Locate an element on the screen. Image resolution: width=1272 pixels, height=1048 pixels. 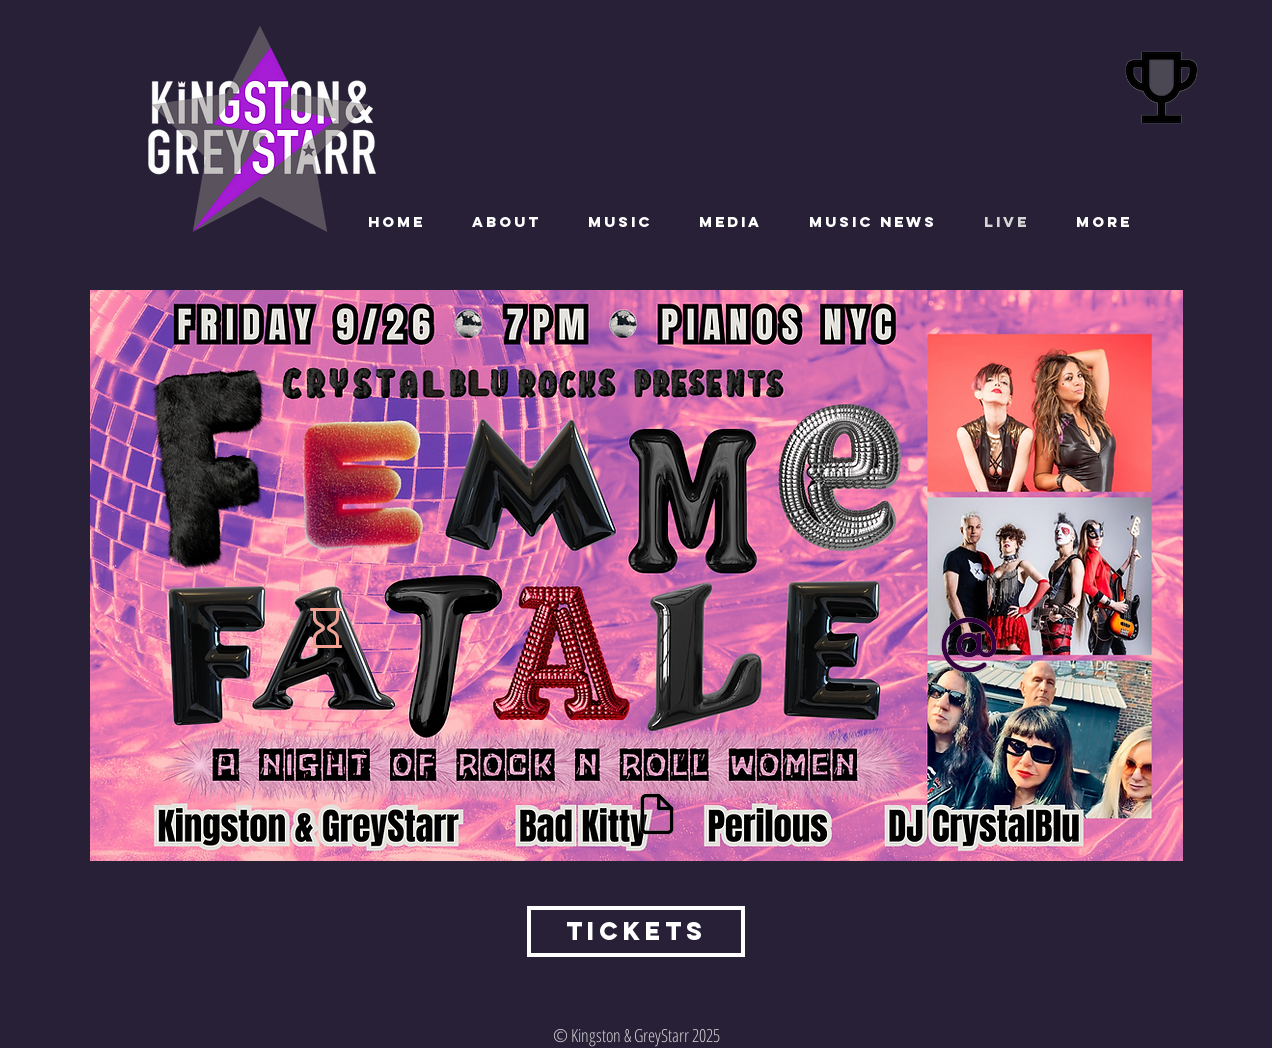
mention a user in a post or comment is located at coordinates (969, 645).